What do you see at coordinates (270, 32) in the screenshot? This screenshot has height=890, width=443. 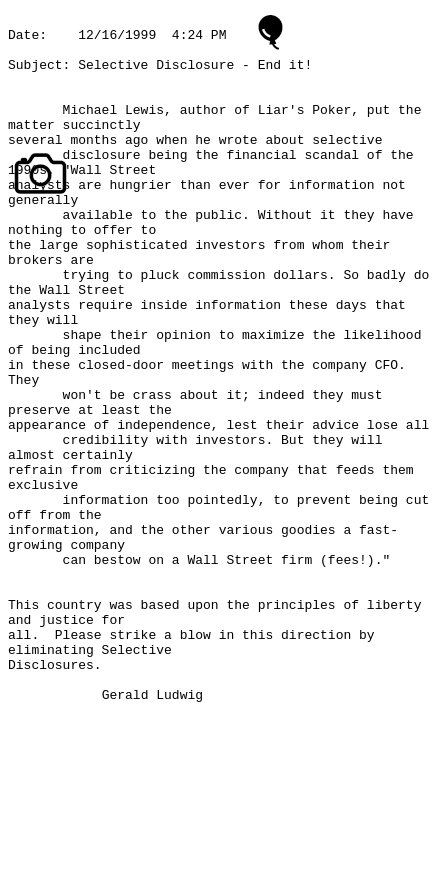 I see `indicates a celebration or birthday event` at bounding box center [270, 32].